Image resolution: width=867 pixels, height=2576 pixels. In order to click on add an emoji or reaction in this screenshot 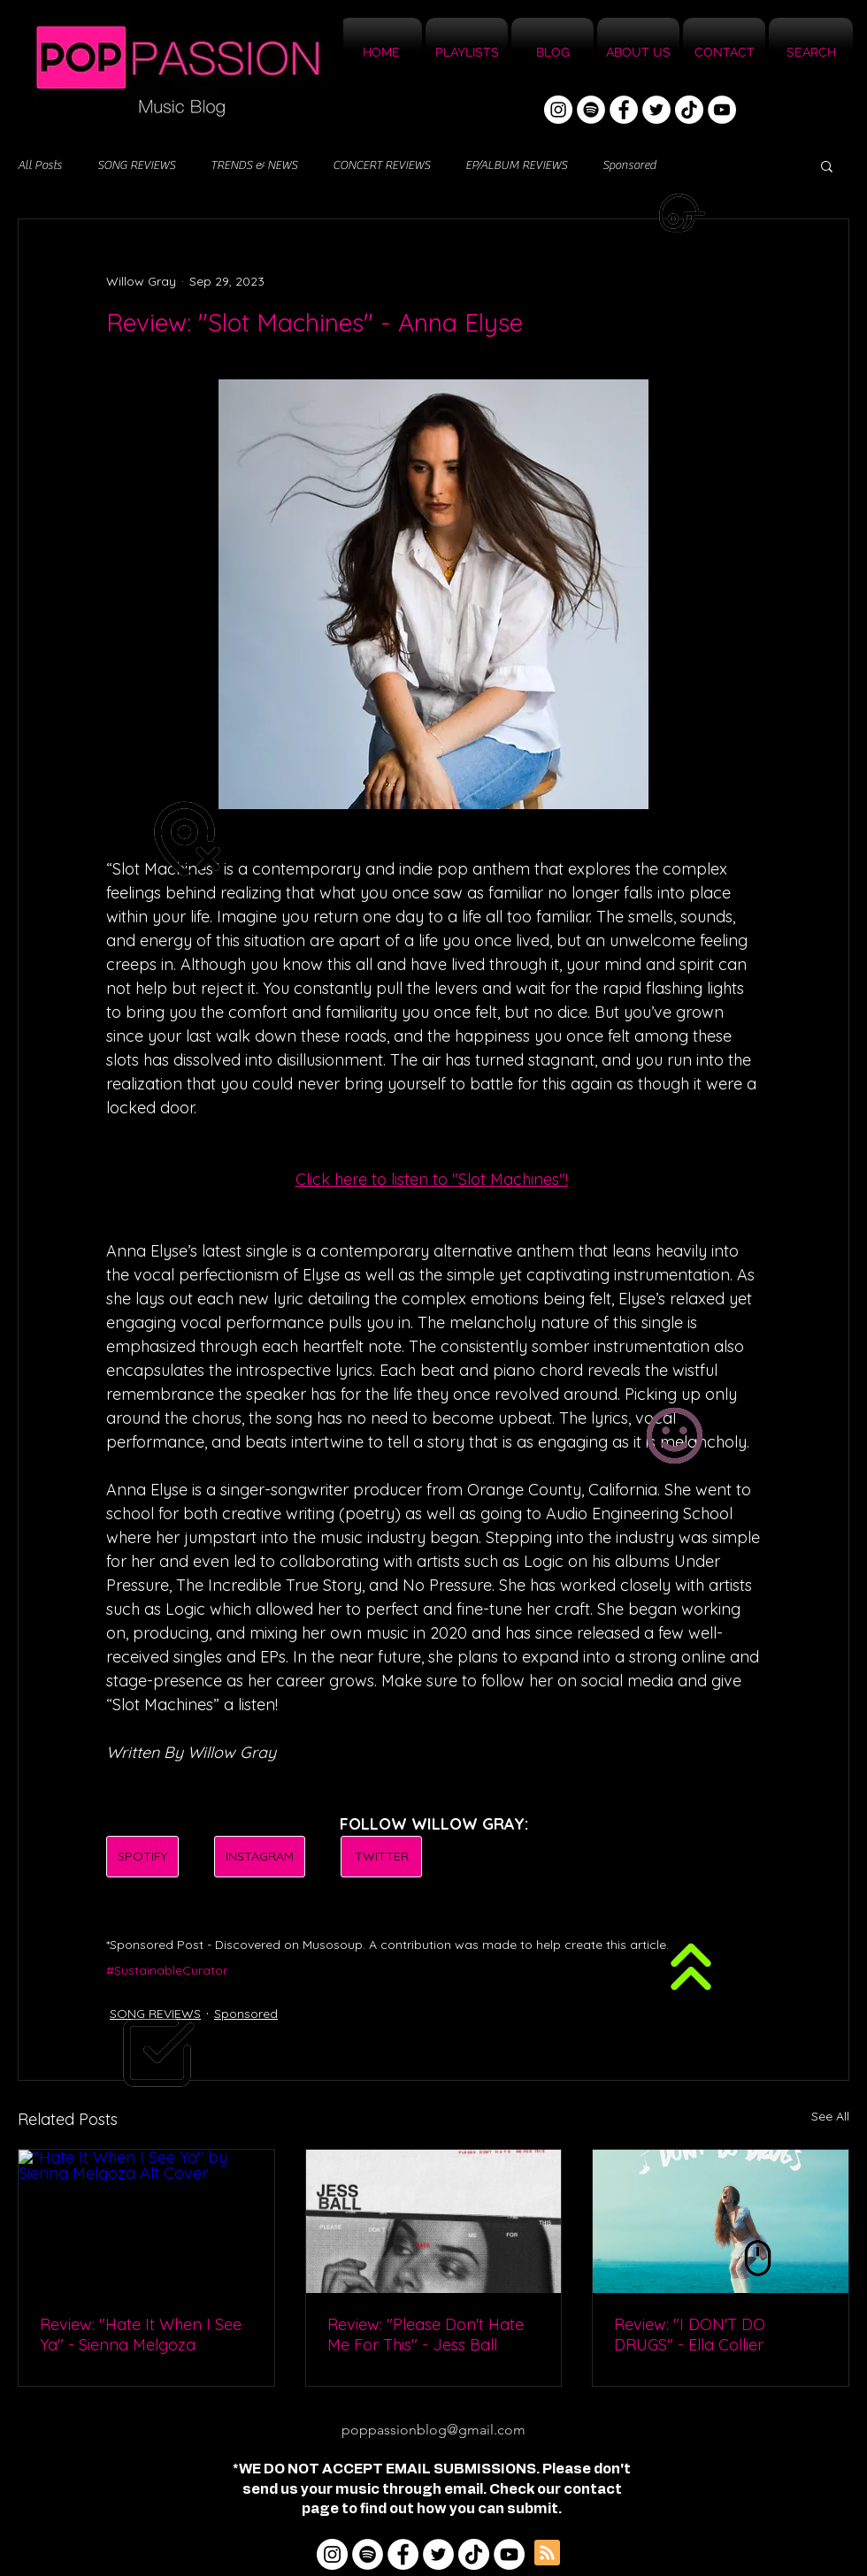, I will do `click(674, 1435)`.